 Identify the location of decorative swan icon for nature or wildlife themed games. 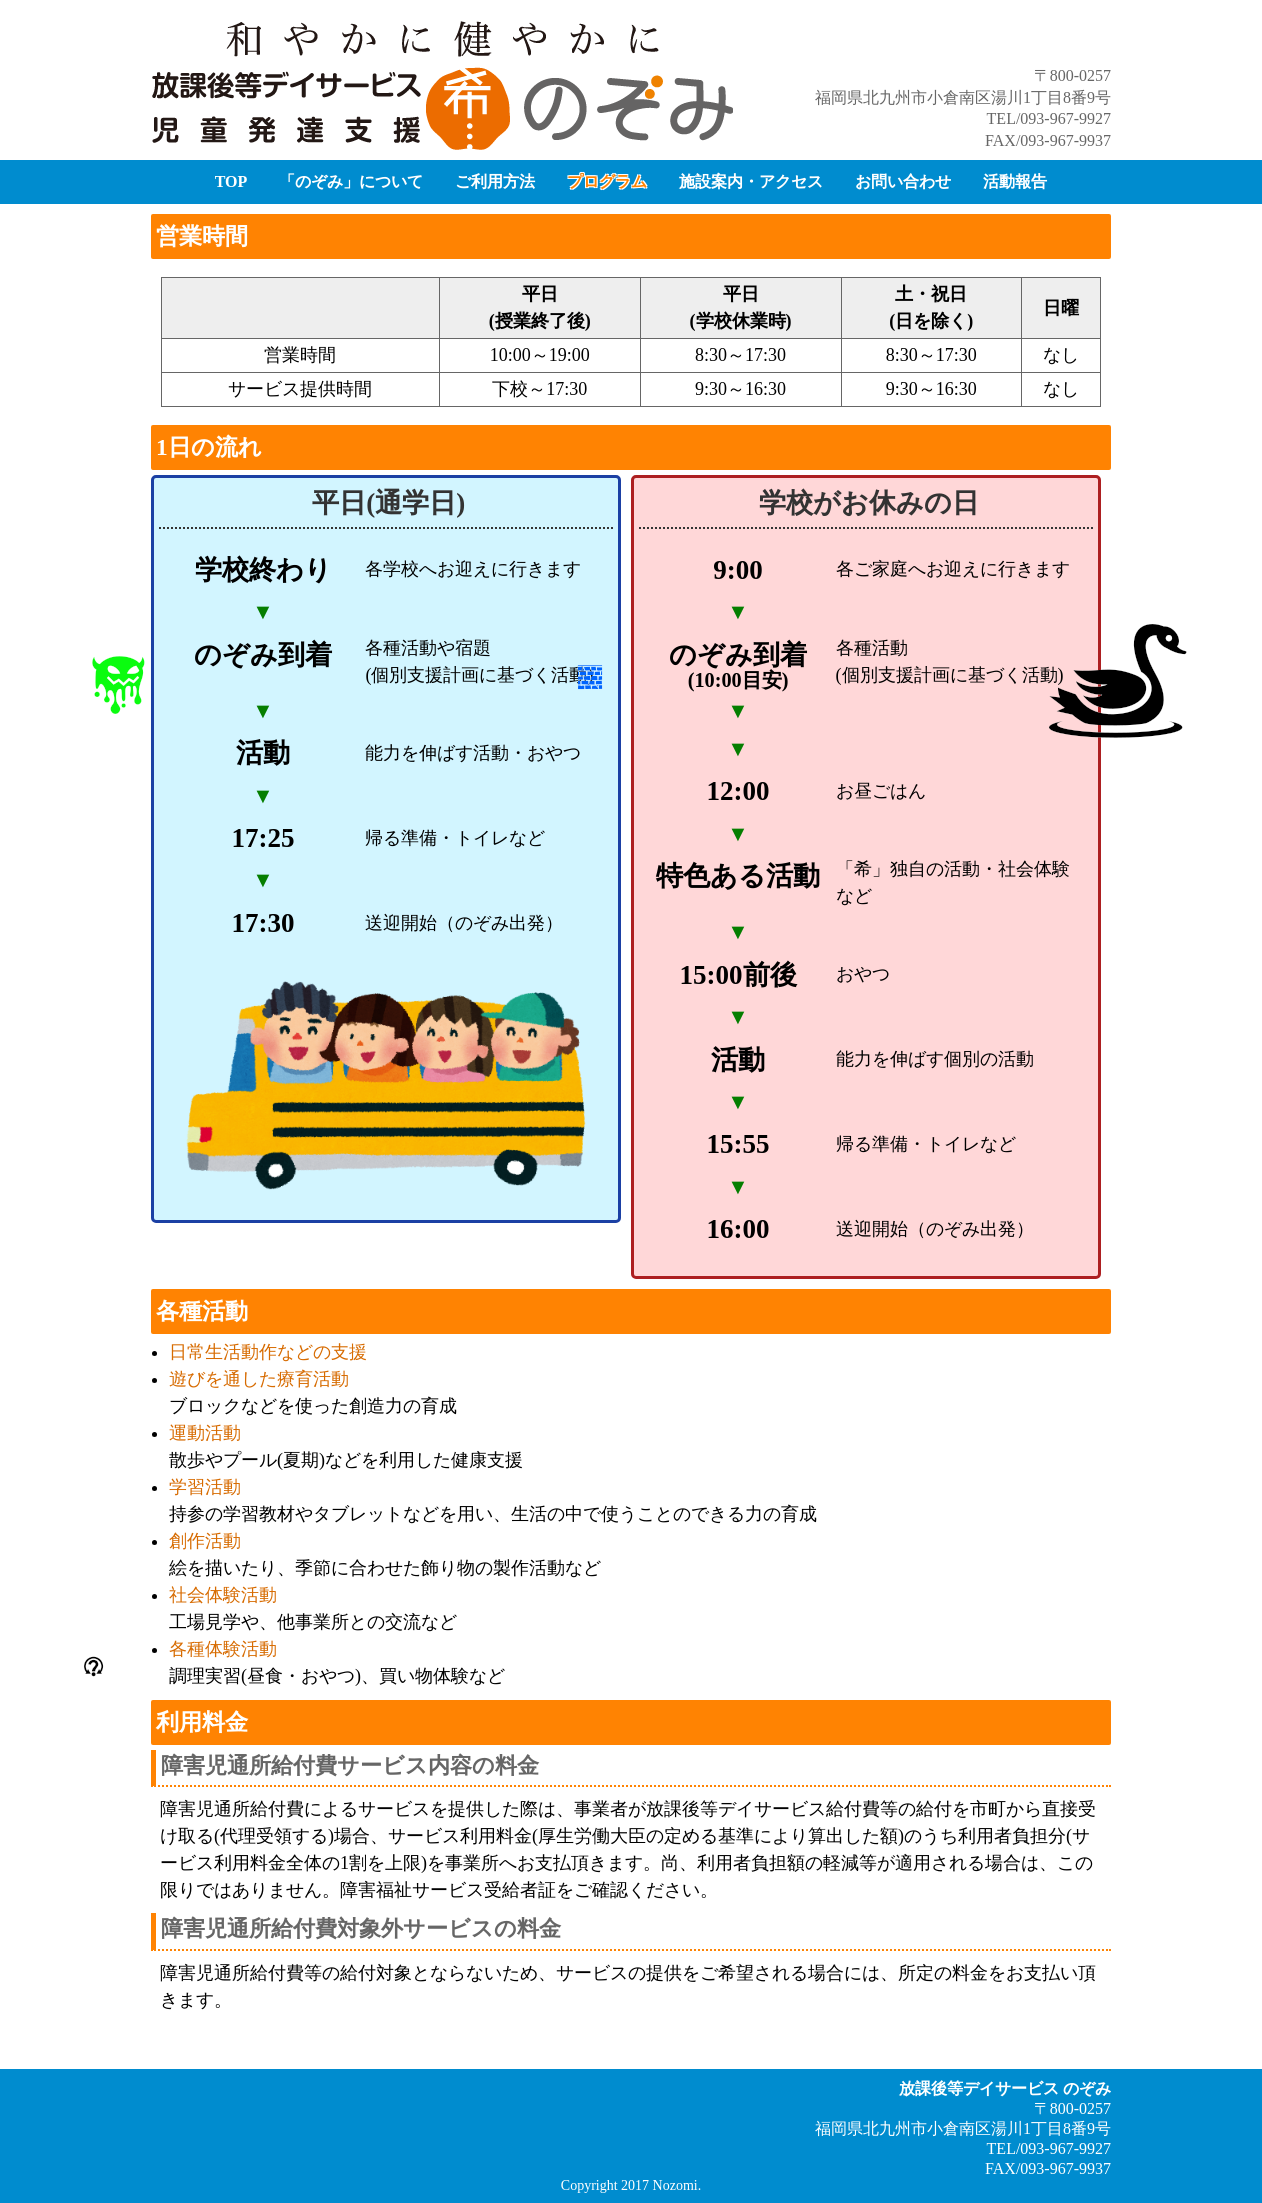
(1118, 685).